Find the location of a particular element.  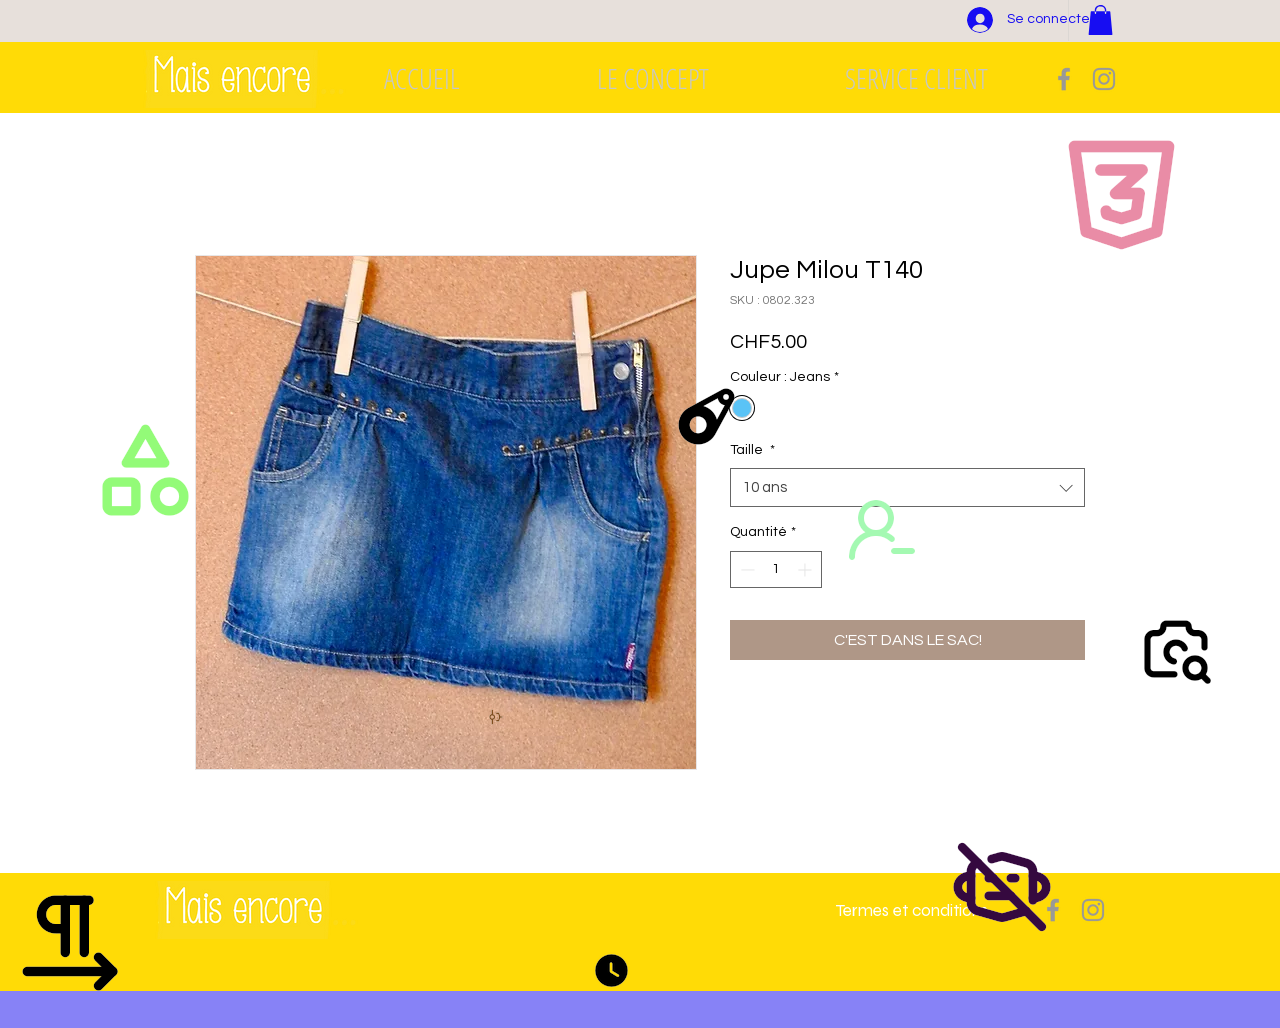

face mask not required is located at coordinates (1002, 887).